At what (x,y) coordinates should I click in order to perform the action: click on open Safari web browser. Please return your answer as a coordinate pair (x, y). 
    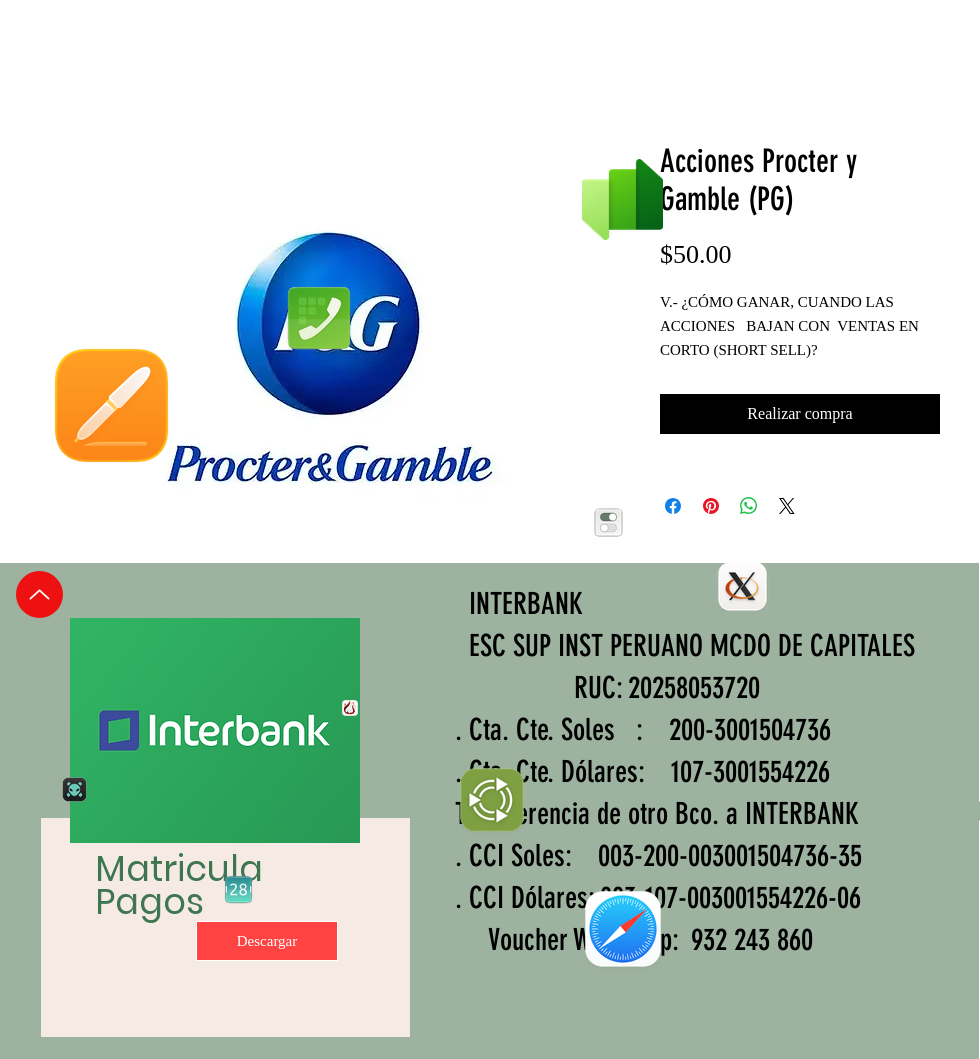
    Looking at the image, I should click on (623, 929).